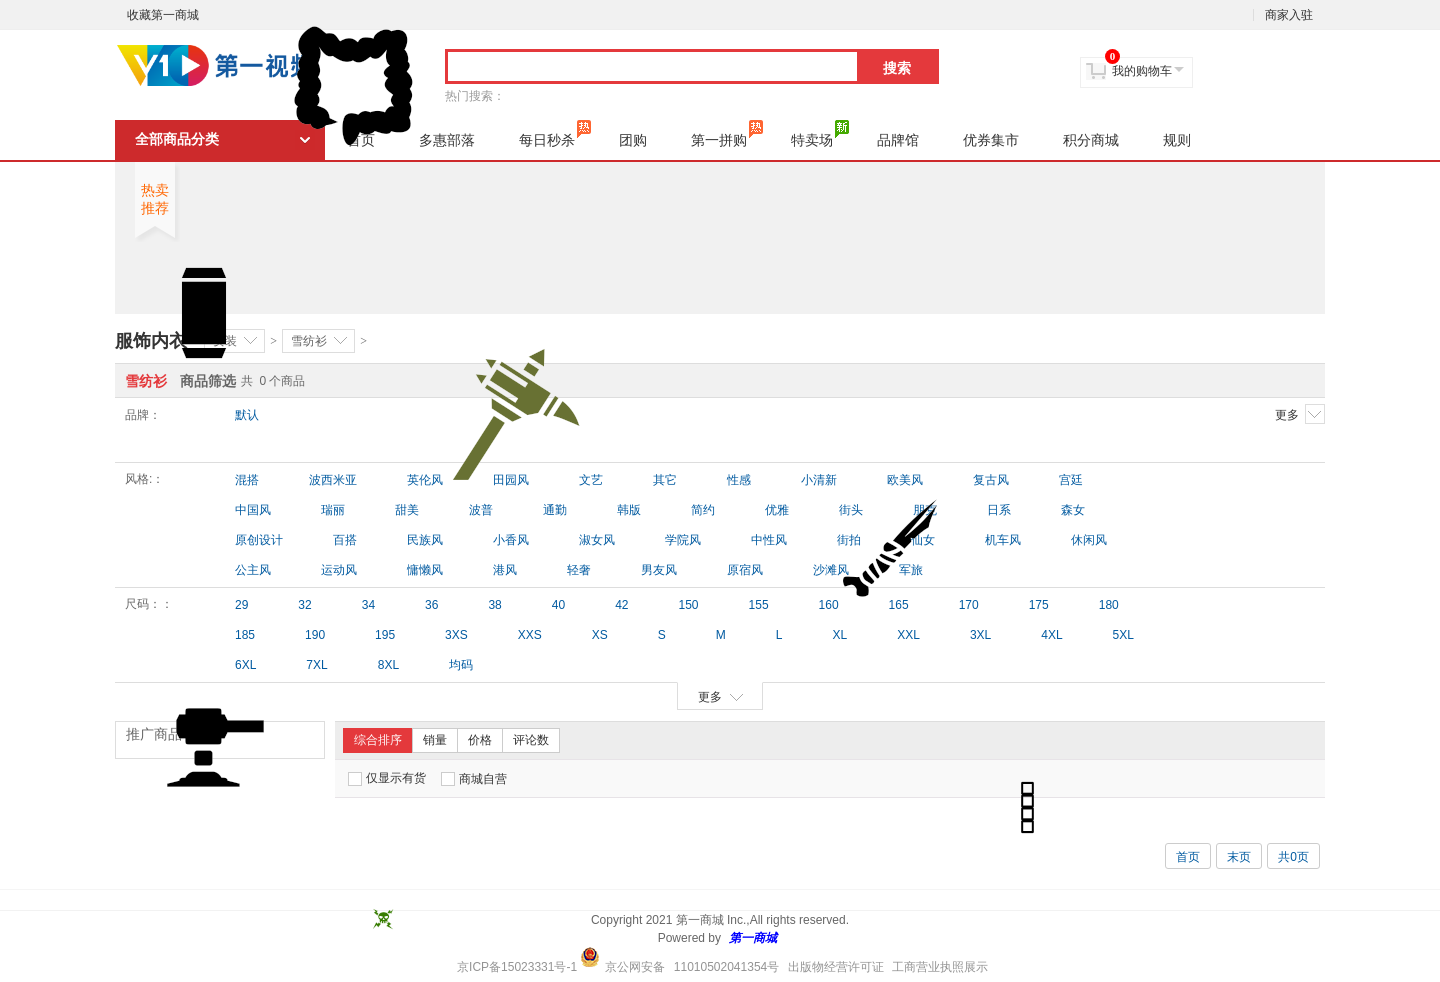  Describe the element at coordinates (1027, 807) in the screenshot. I see `place a brick or building block` at that location.